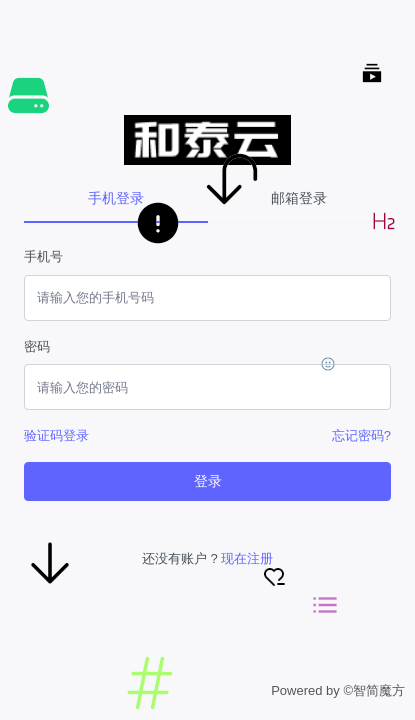 The height and width of the screenshot is (720, 415). Describe the element at coordinates (372, 73) in the screenshot. I see `view your subscriptions` at that location.